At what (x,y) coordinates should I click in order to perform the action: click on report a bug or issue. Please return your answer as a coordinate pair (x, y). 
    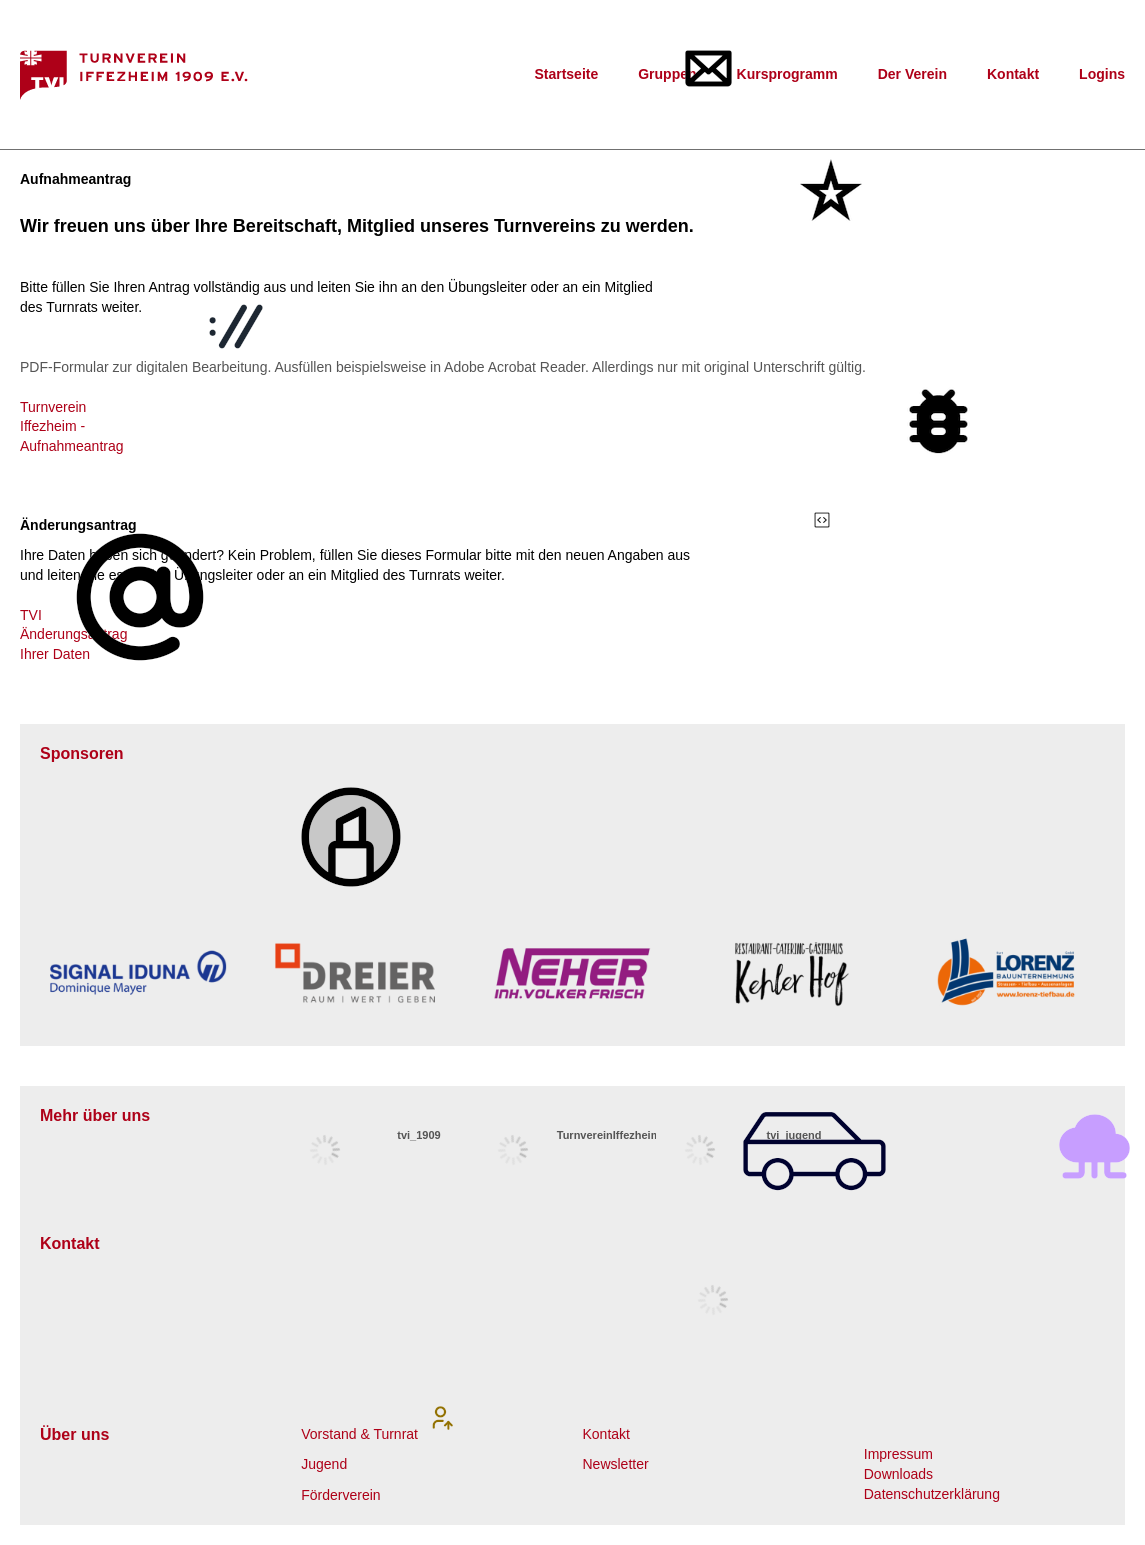
    Looking at the image, I should click on (938, 420).